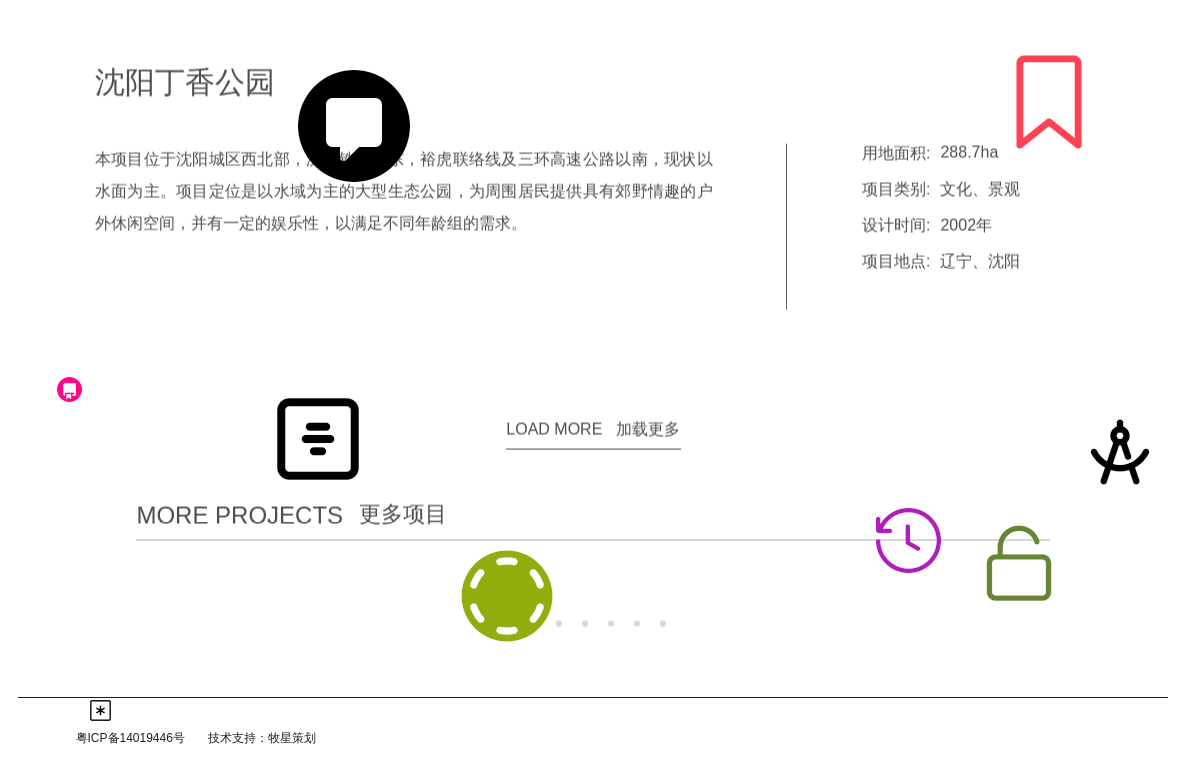  Describe the element at coordinates (100, 710) in the screenshot. I see `generate a new access key or password` at that location.